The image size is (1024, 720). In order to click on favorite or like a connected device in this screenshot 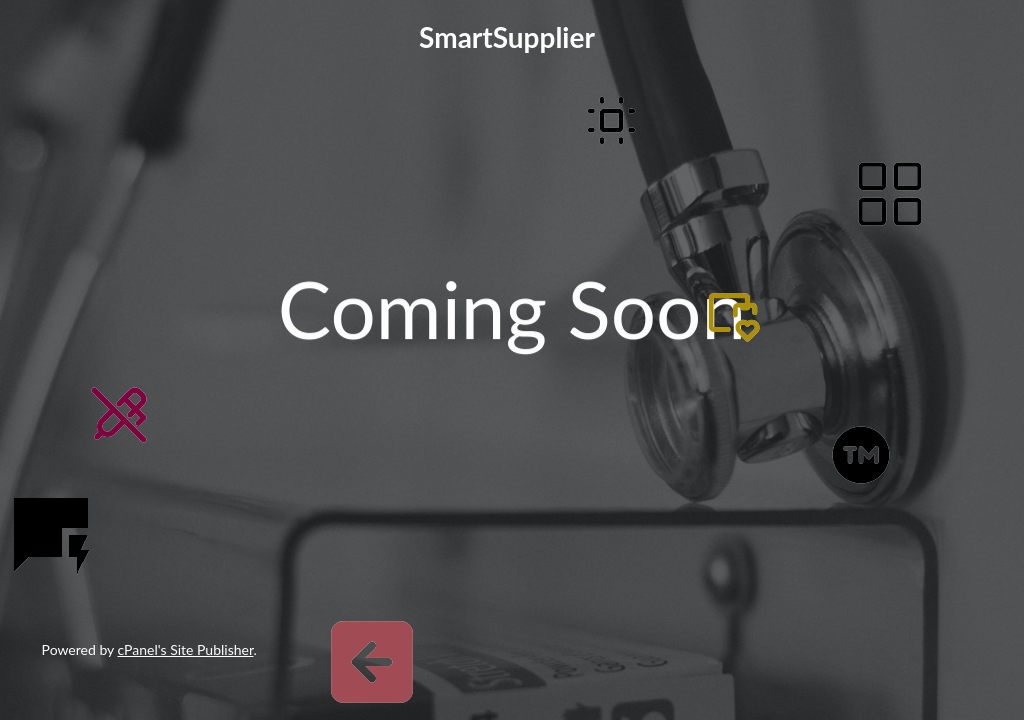, I will do `click(733, 315)`.